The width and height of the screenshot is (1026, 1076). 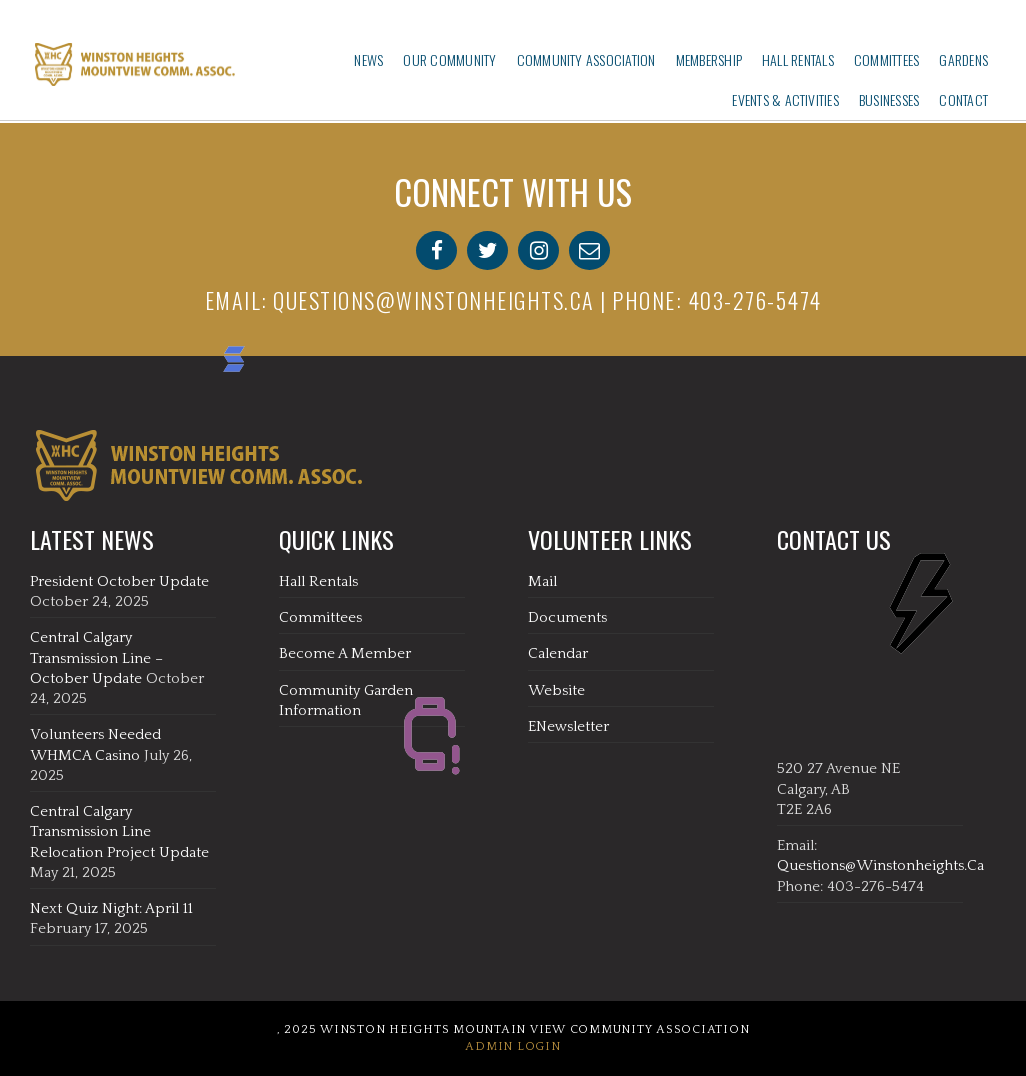 What do you see at coordinates (918, 603) in the screenshot?
I see `indicates an event or event handler in code` at bounding box center [918, 603].